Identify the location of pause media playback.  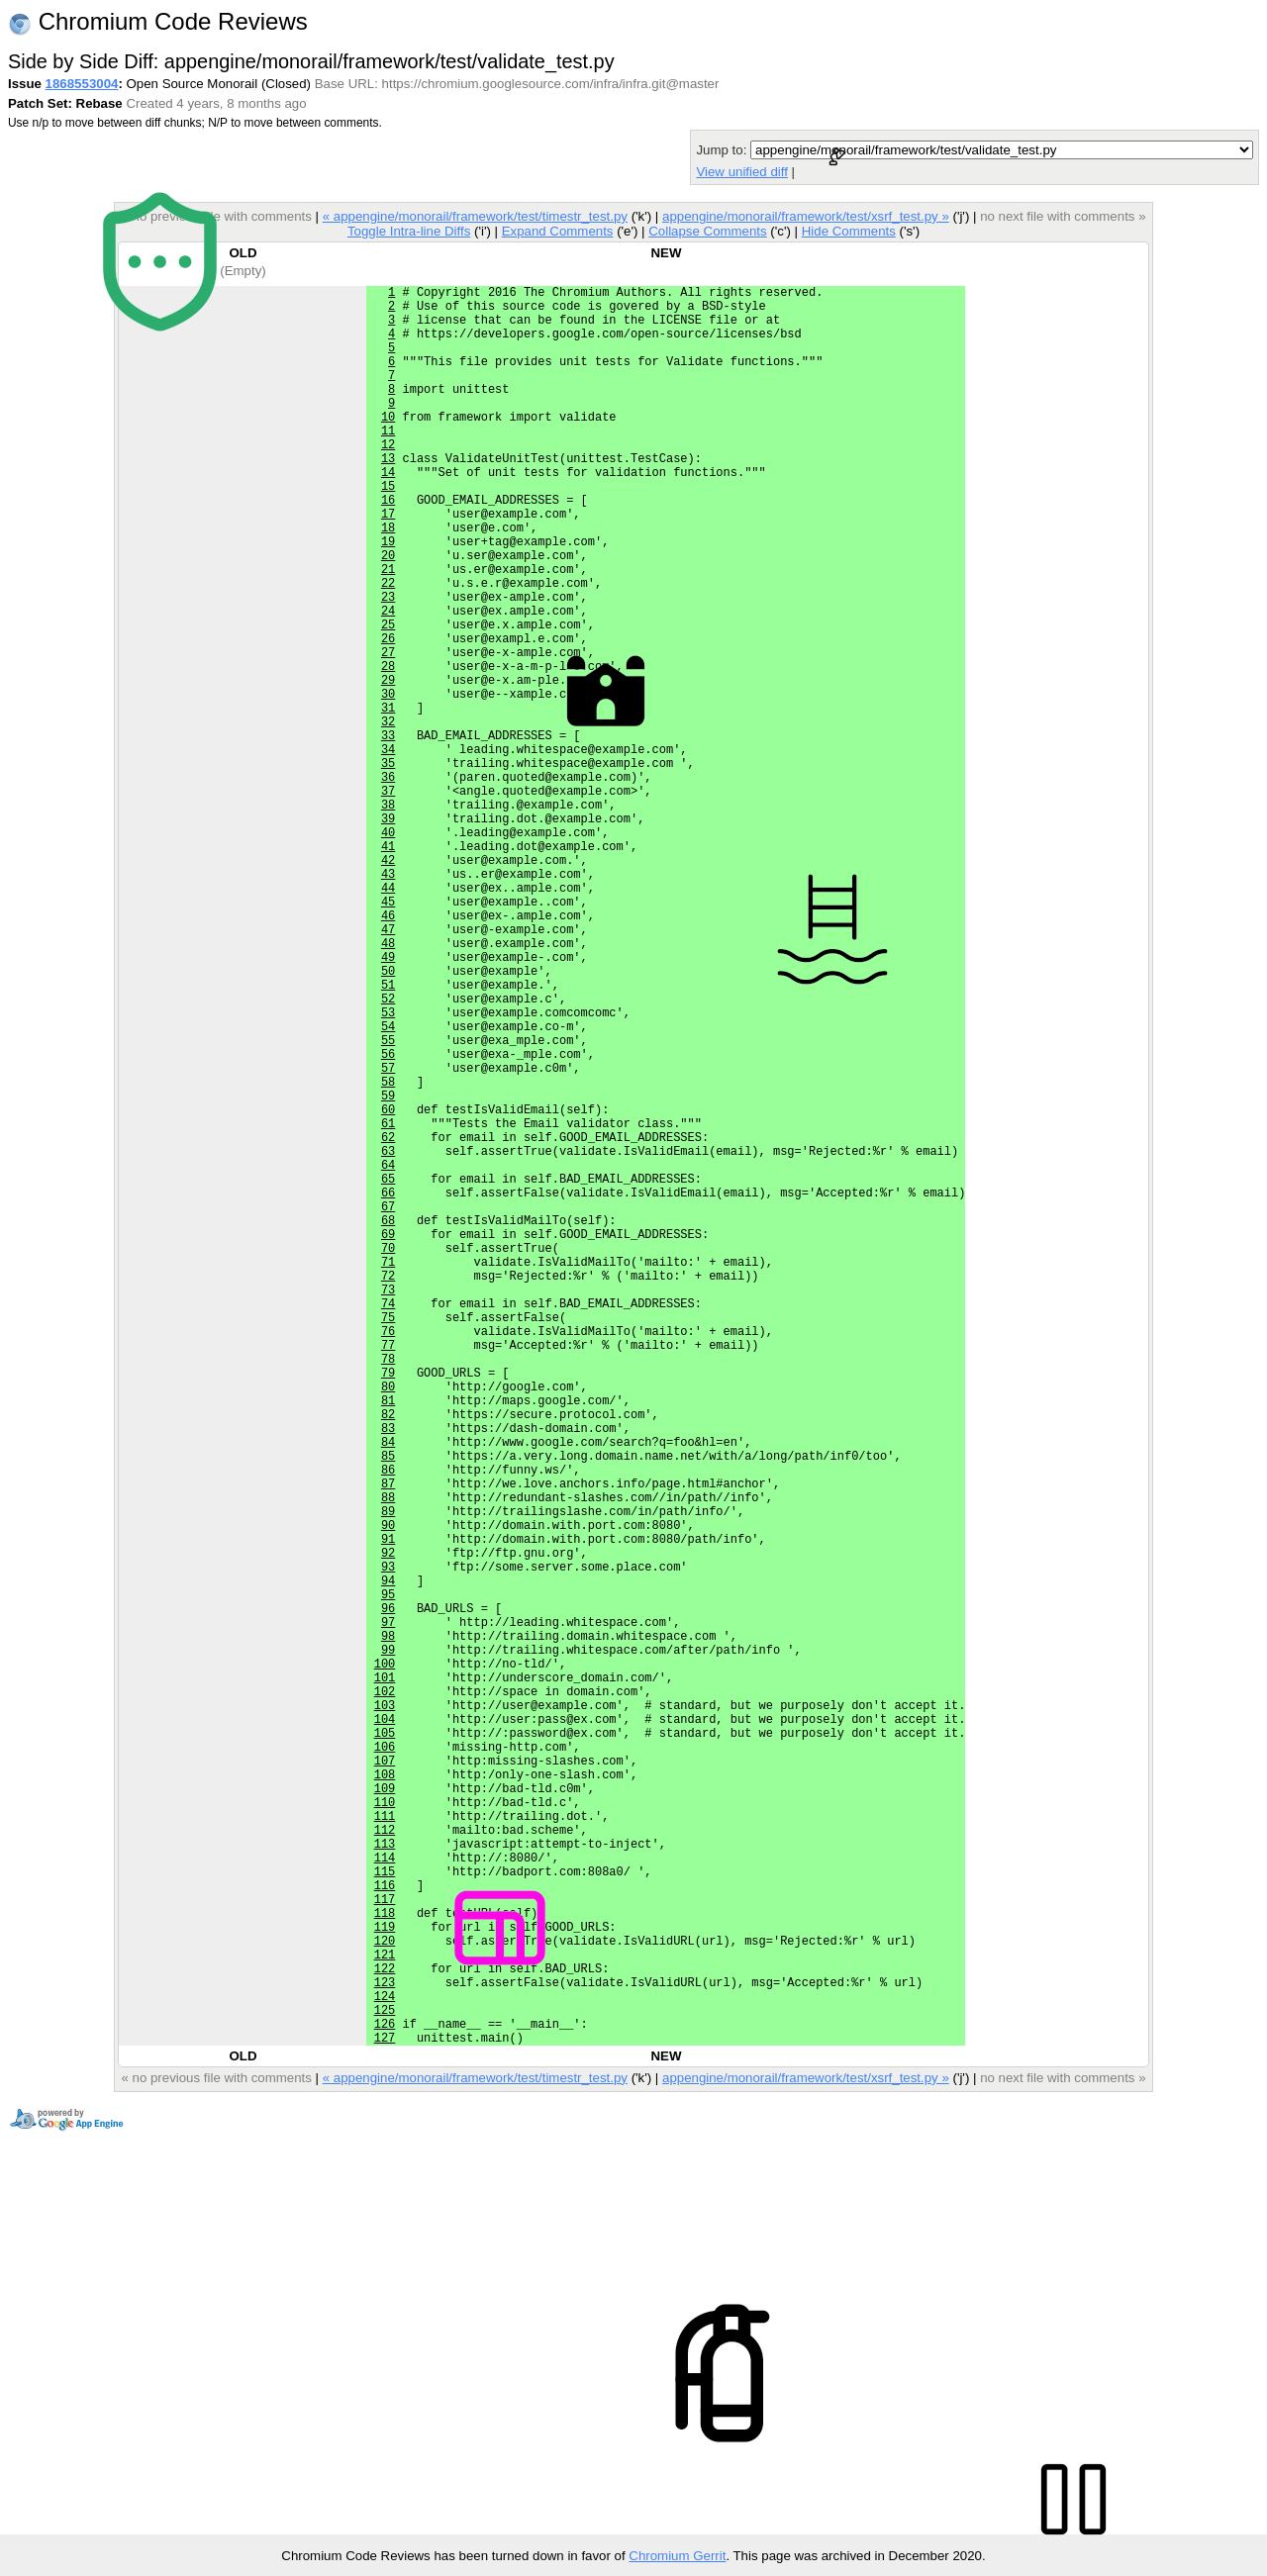
(1073, 2499).